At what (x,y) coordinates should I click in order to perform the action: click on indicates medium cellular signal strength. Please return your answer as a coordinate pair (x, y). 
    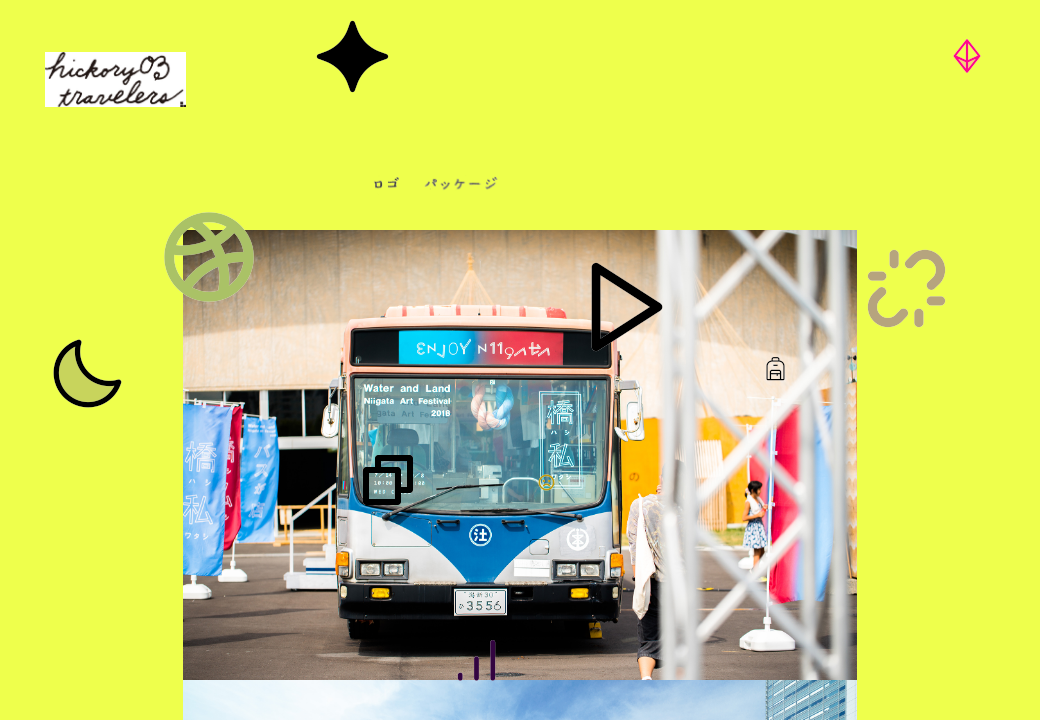
    Looking at the image, I should click on (496, 649).